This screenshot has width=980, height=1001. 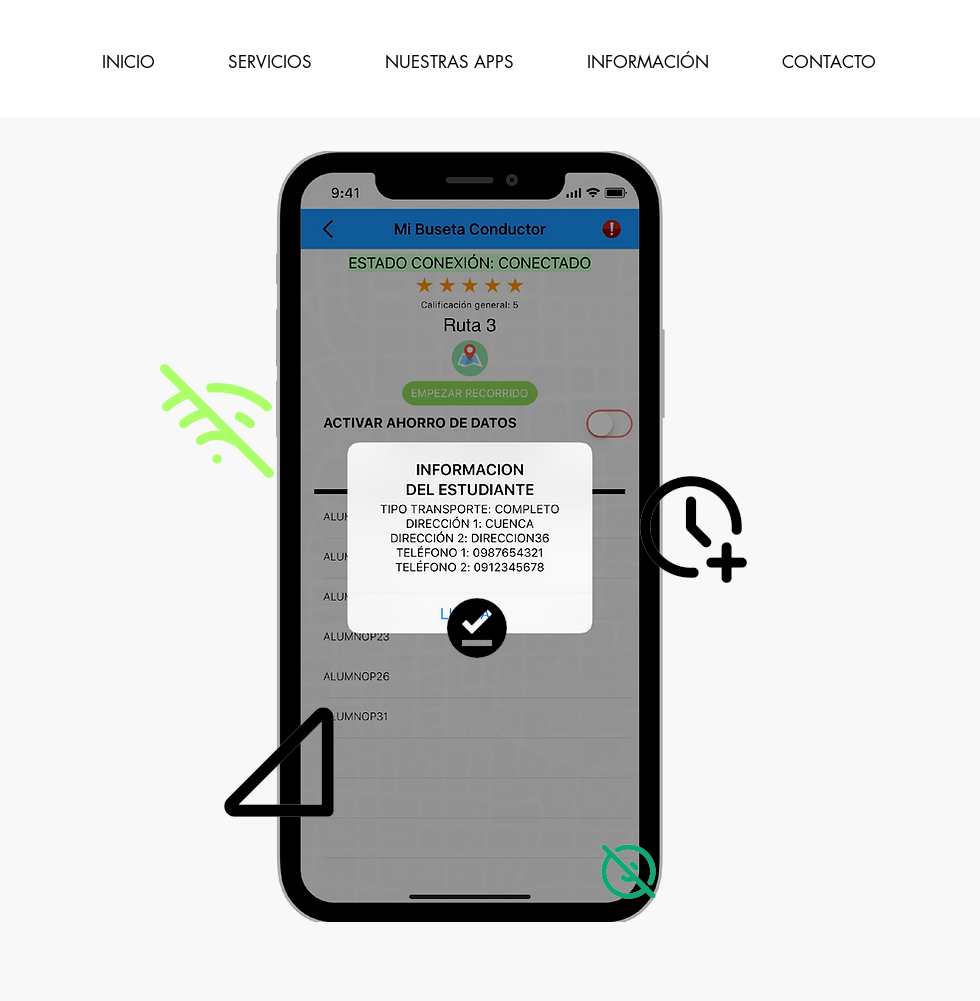 What do you see at coordinates (691, 527) in the screenshot?
I see `add a new timer or alarm` at bounding box center [691, 527].